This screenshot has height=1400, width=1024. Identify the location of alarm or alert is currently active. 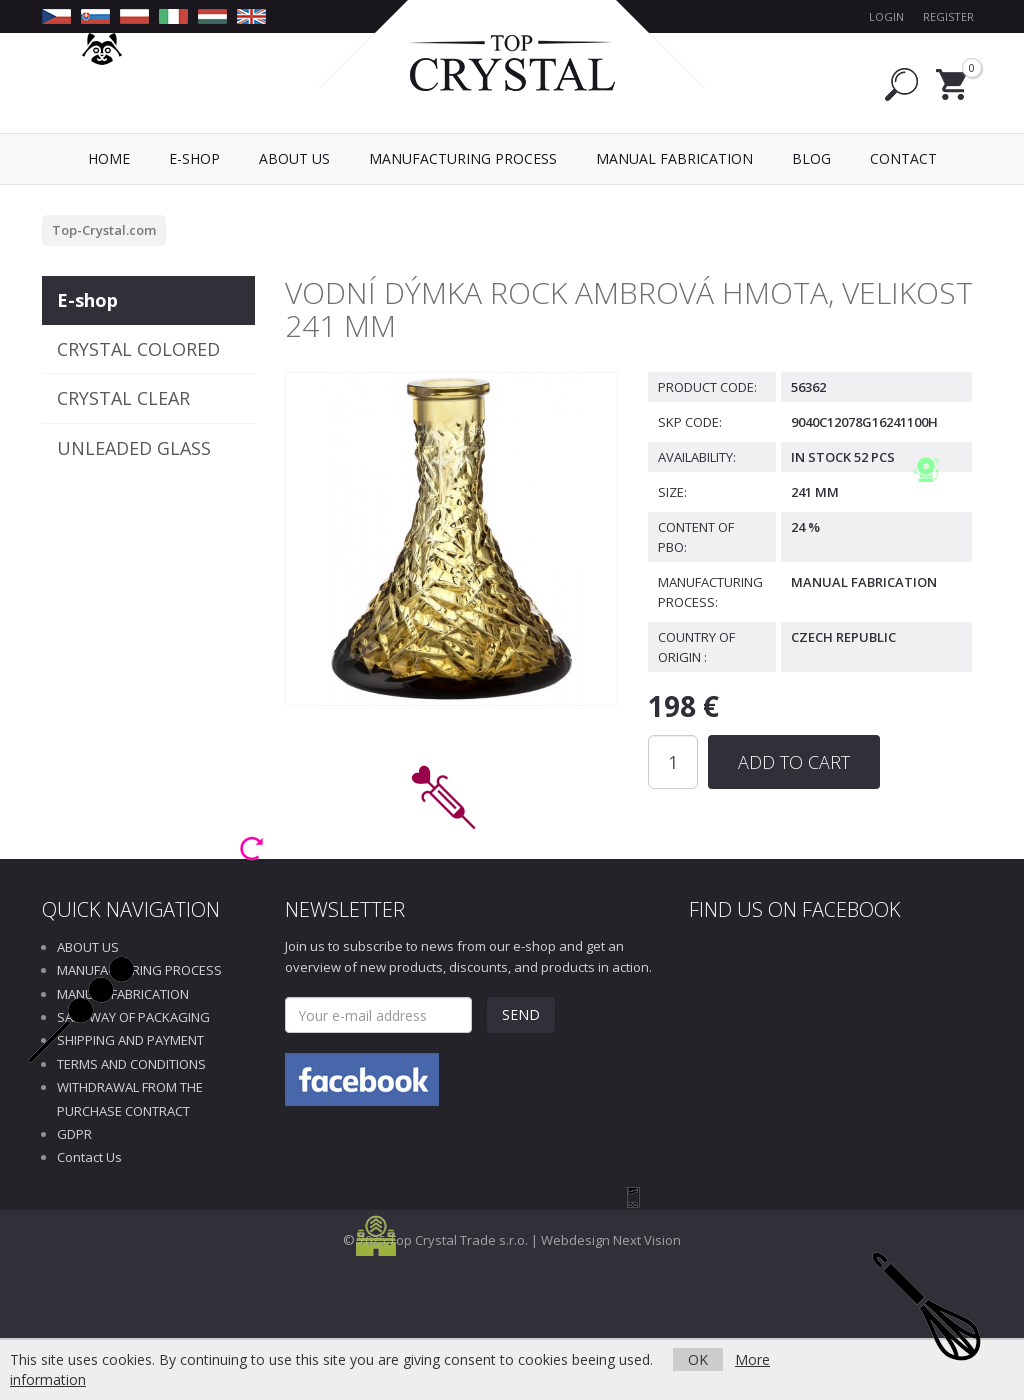
(926, 469).